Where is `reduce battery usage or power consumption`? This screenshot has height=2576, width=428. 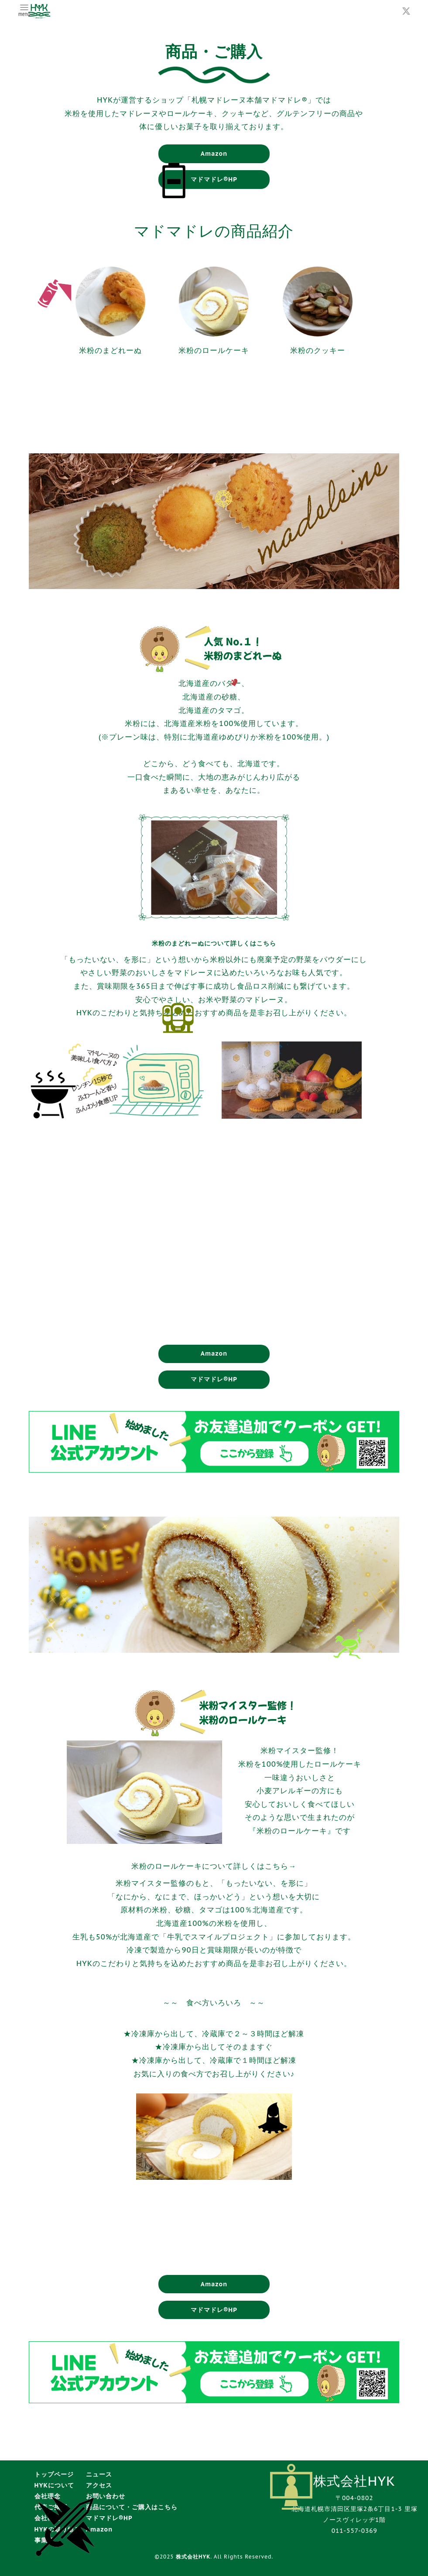
reduce battery usage or power consumption is located at coordinates (174, 180).